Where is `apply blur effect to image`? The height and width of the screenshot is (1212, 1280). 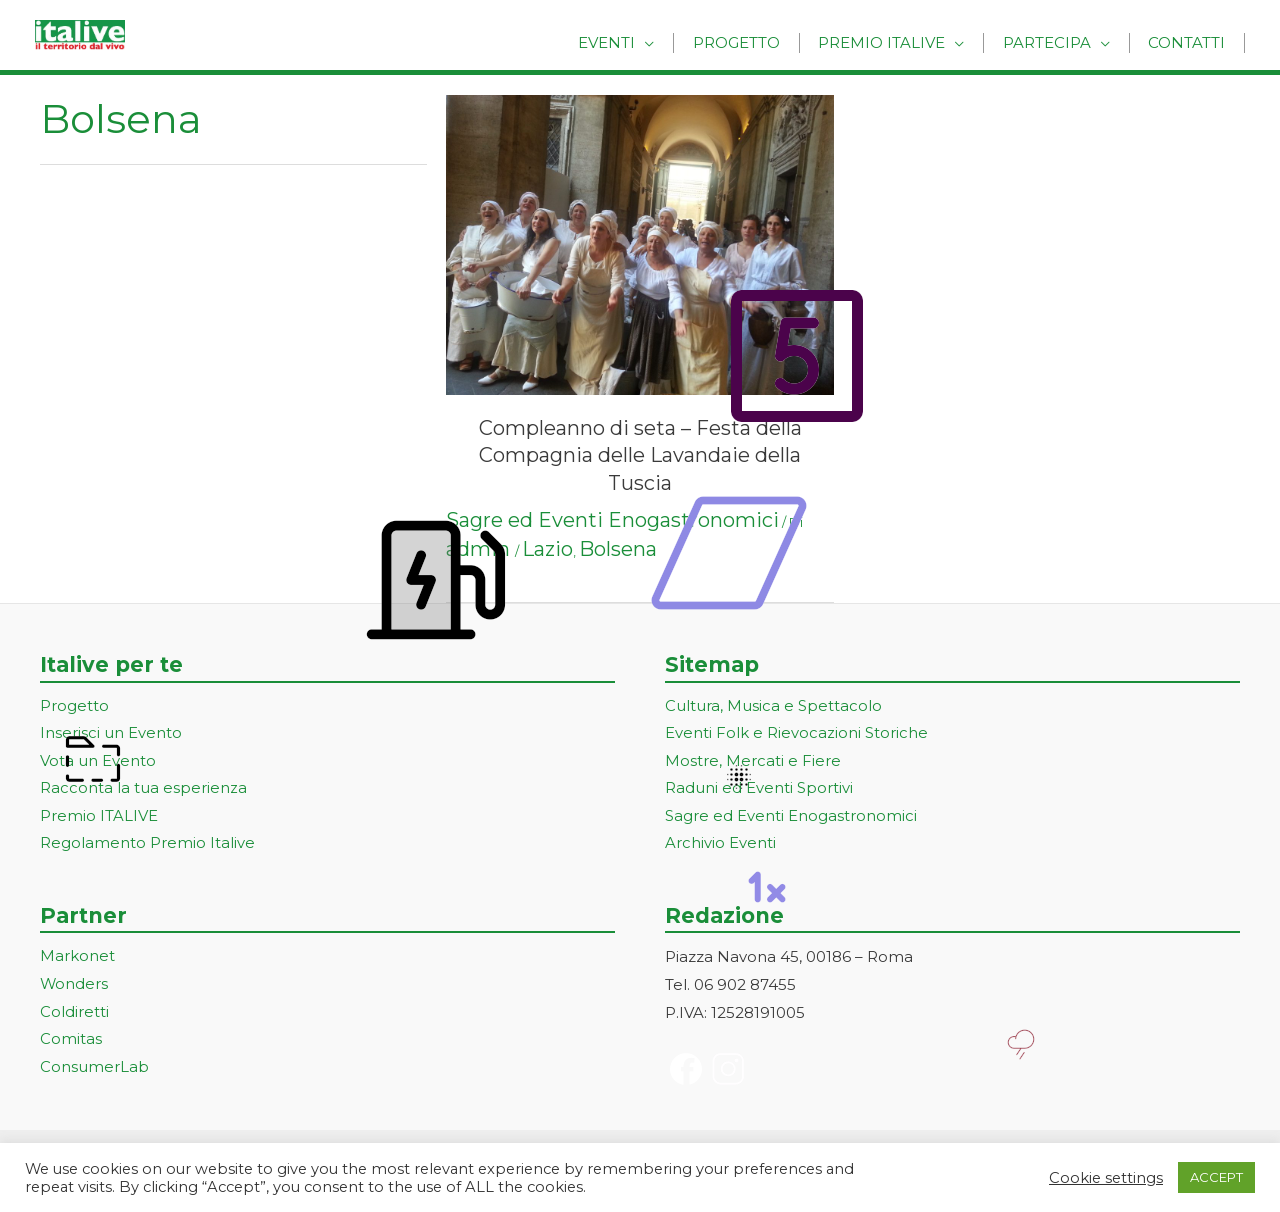
apply blur effect to image is located at coordinates (739, 777).